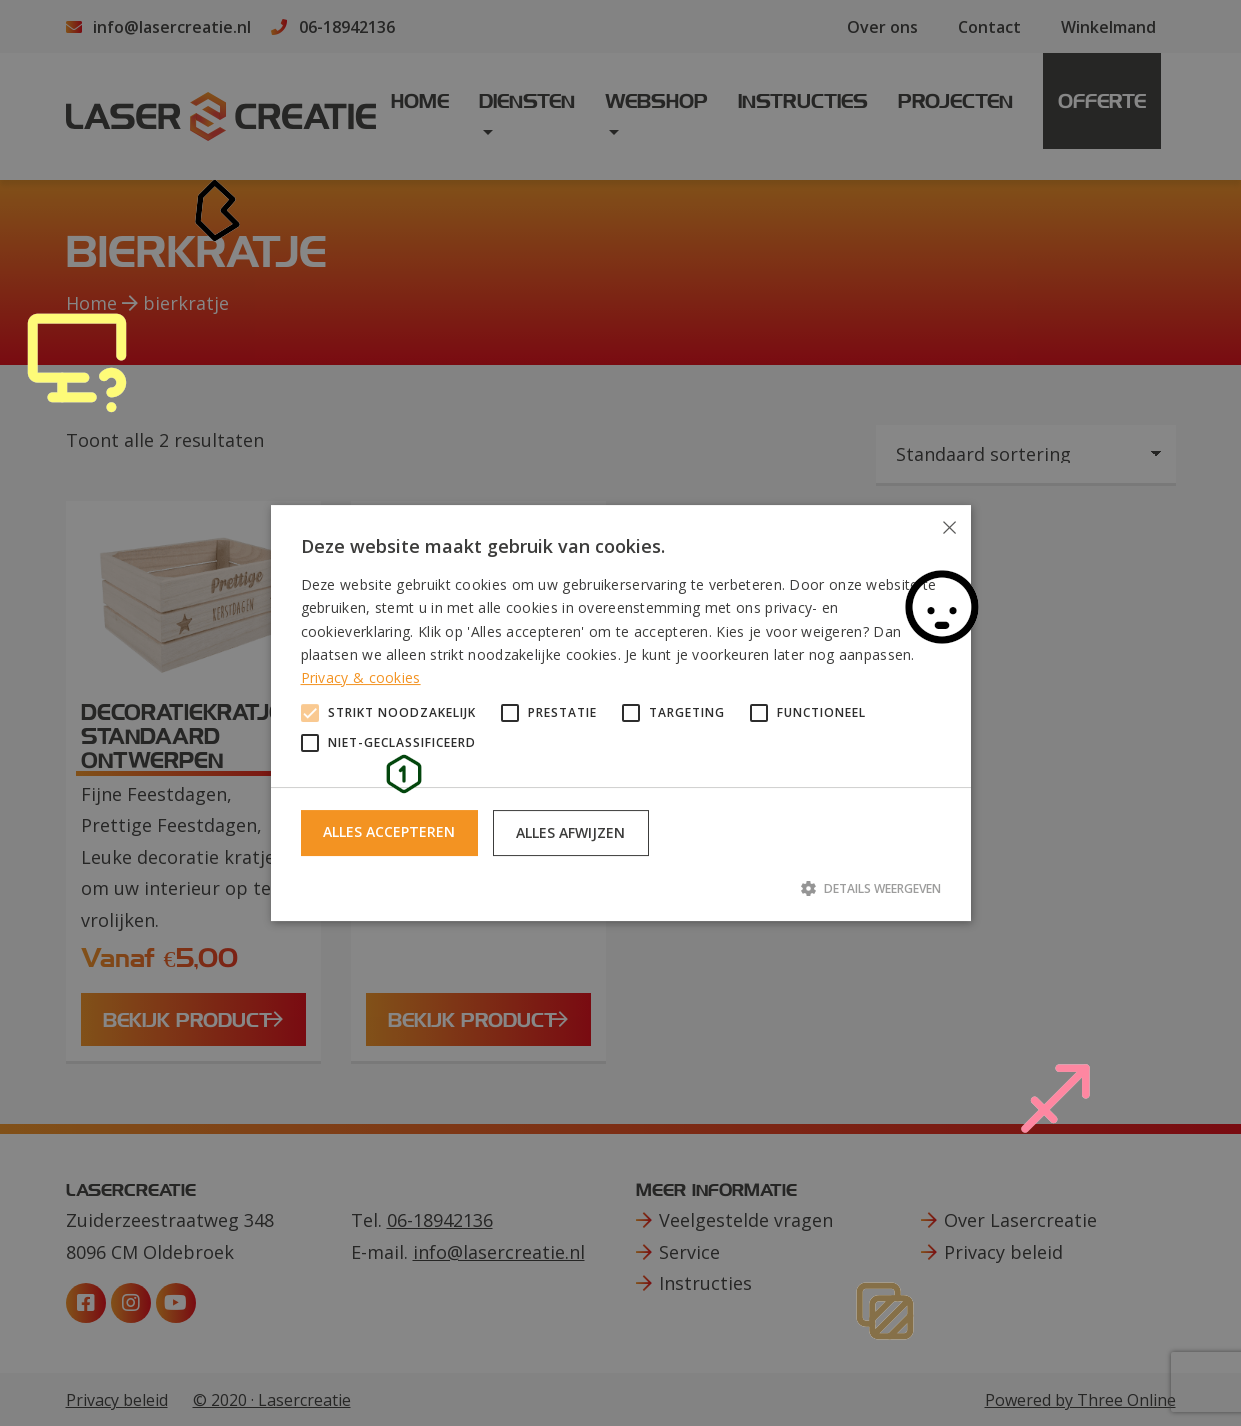 This screenshot has height=1426, width=1241. What do you see at coordinates (885, 1311) in the screenshot?
I see `select multiple items or objects` at bounding box center [885, 1311].